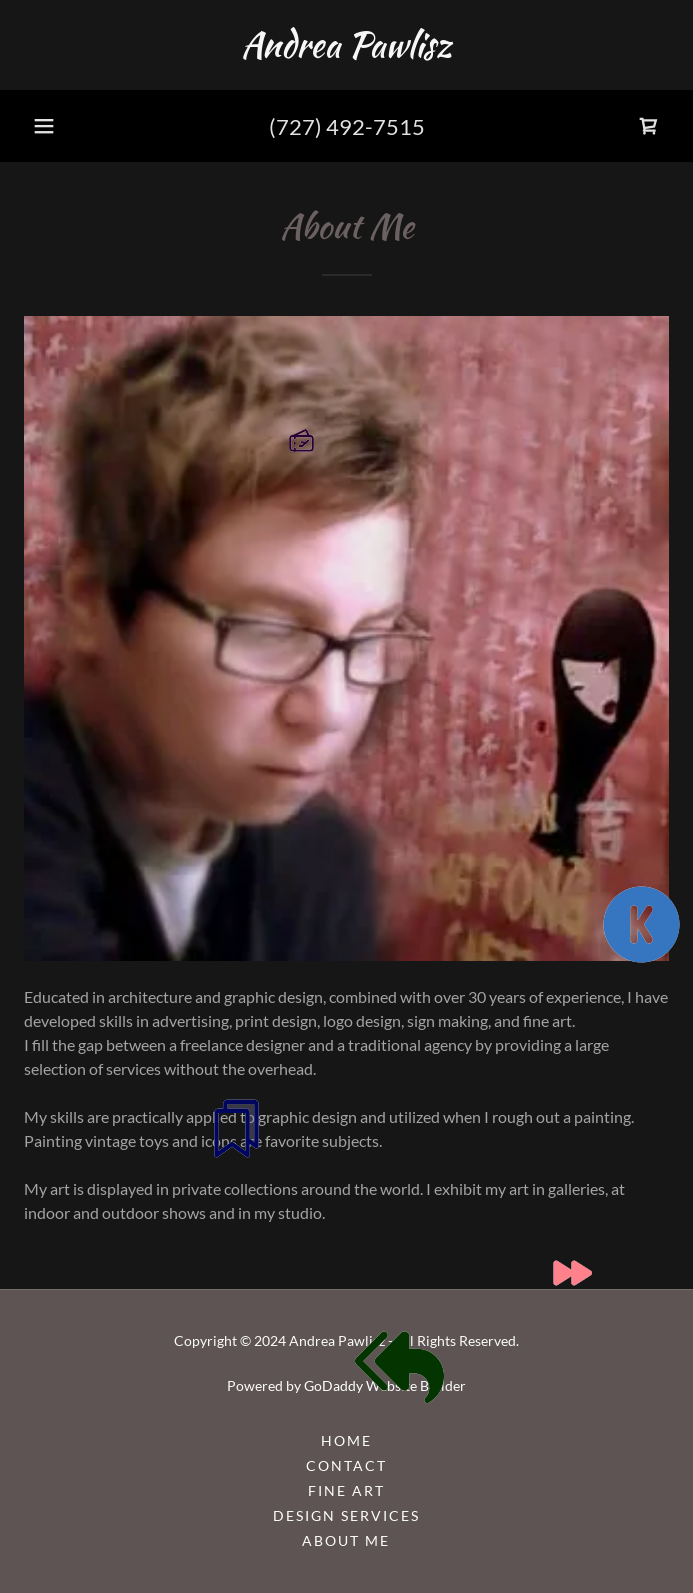  Describe the element at coordinates (301, 440) in the screenshot. I see `view flight tickets or boarding passes` at that location.